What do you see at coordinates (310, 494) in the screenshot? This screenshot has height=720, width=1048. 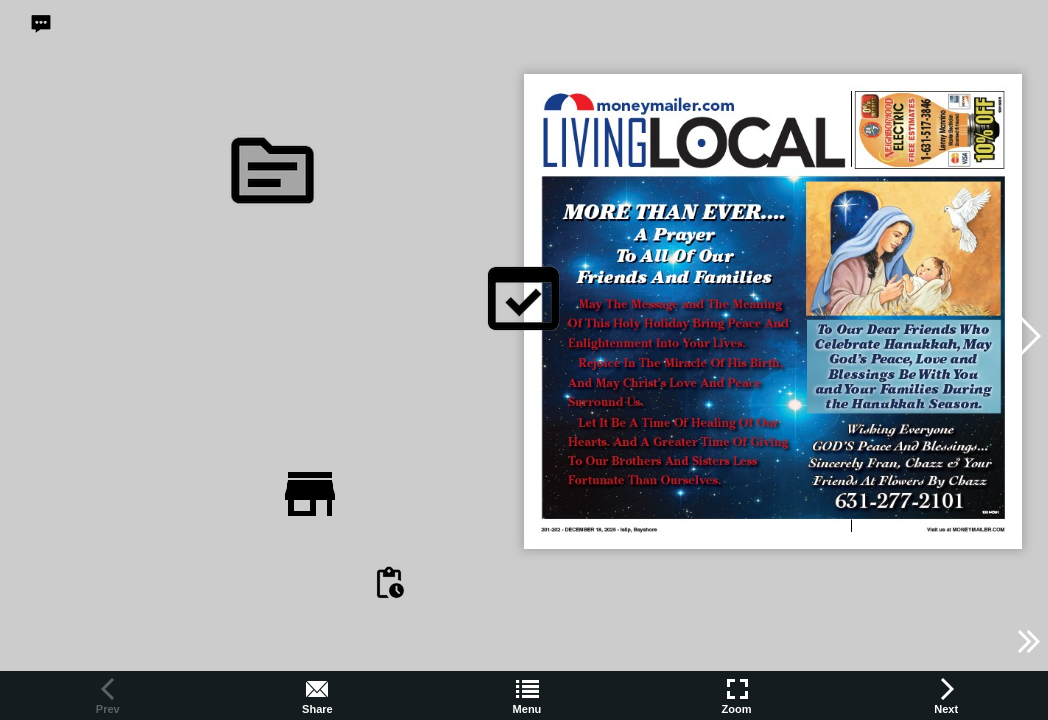 I see `find nearby stores or shopping locations` at bounding box center [310, 494].